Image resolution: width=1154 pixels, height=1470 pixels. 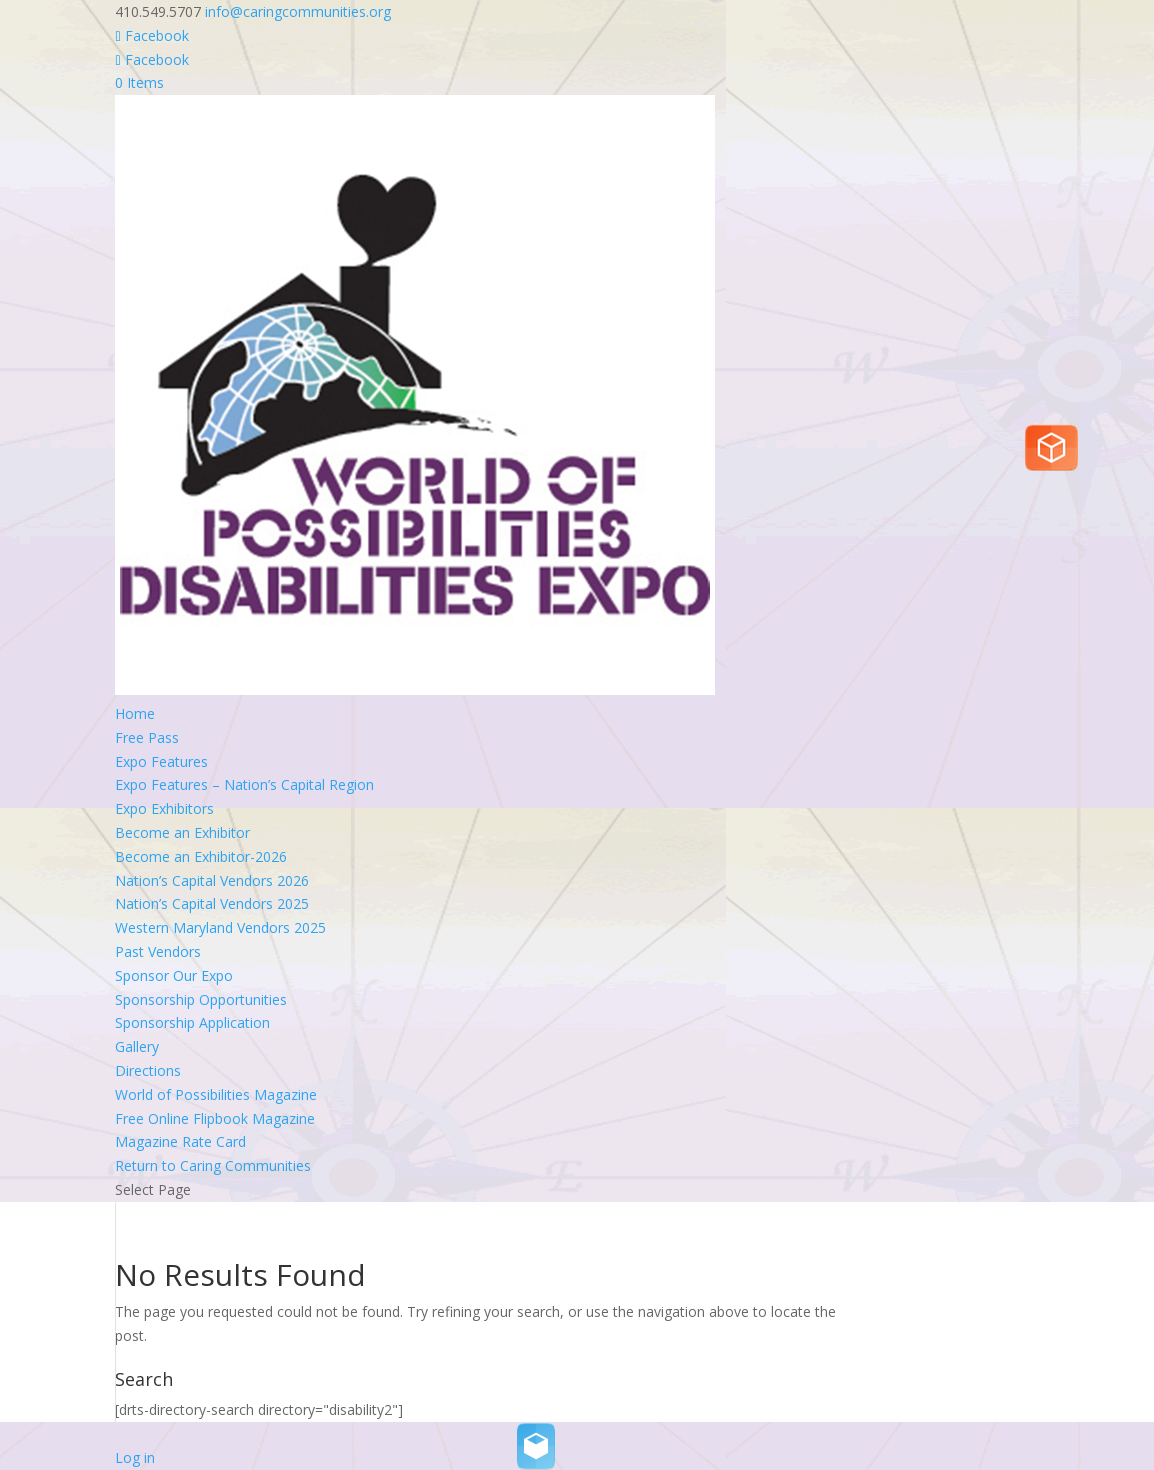 I want to click on a flatpak application package file, so click(x=536, y=1446).